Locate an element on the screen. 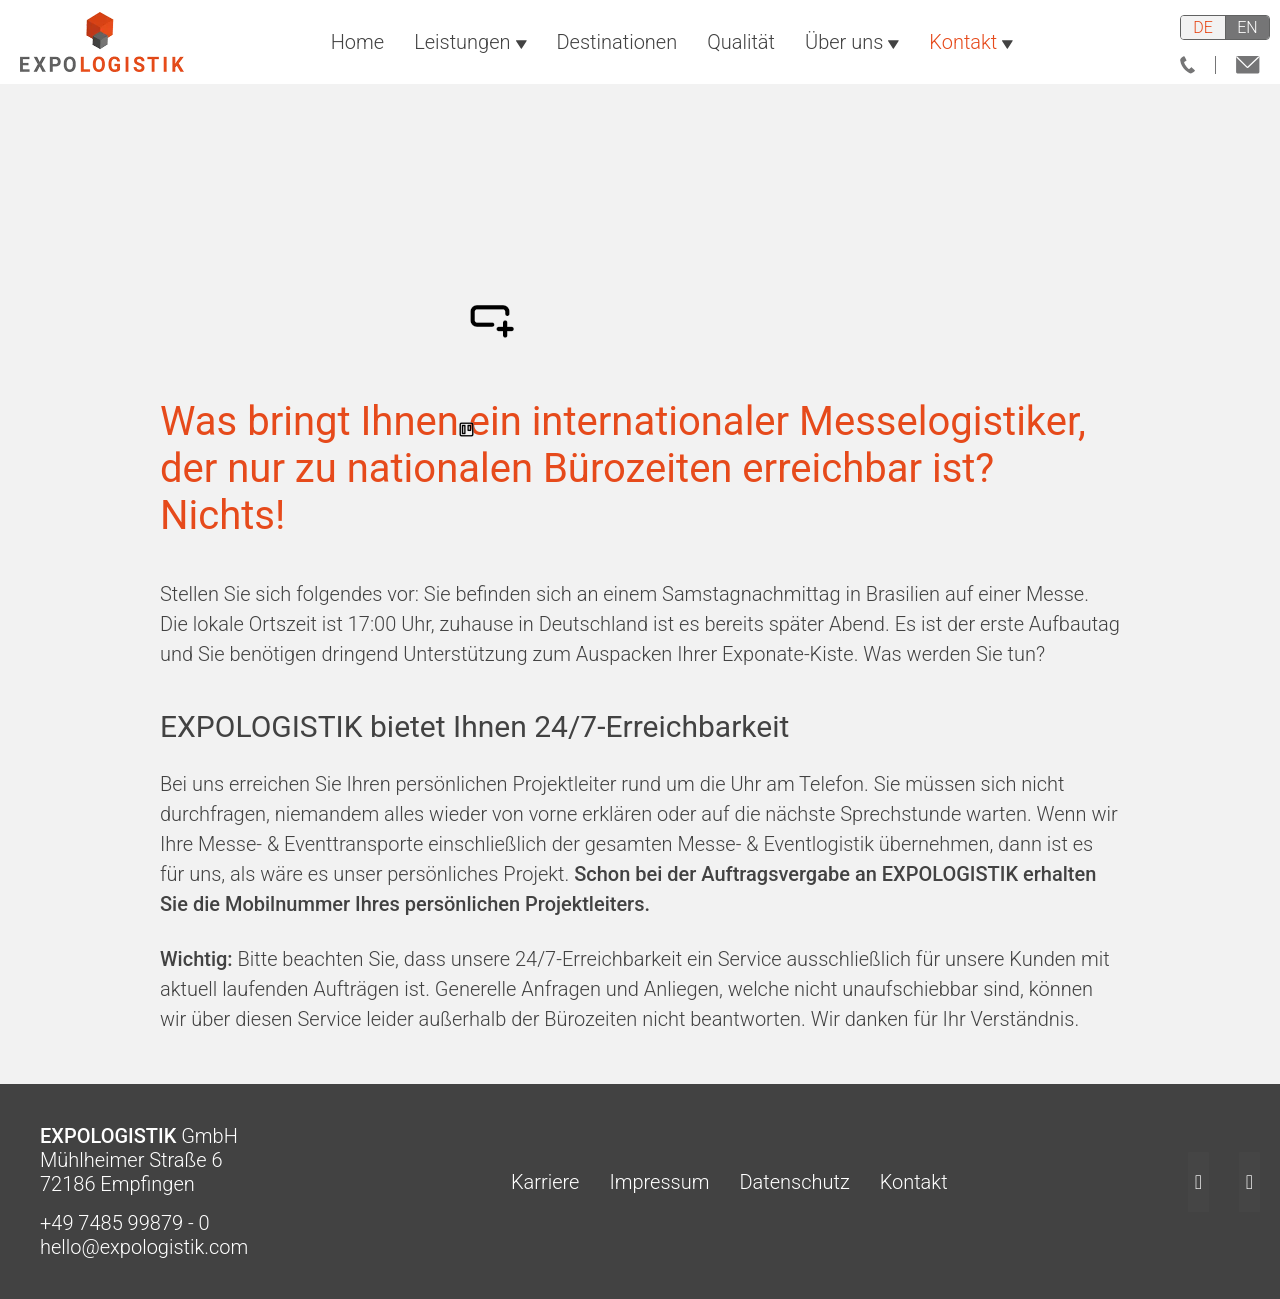 The width and height of the screenshot is (1280, 1299). add a new variable is located at coordinates (490, 316).